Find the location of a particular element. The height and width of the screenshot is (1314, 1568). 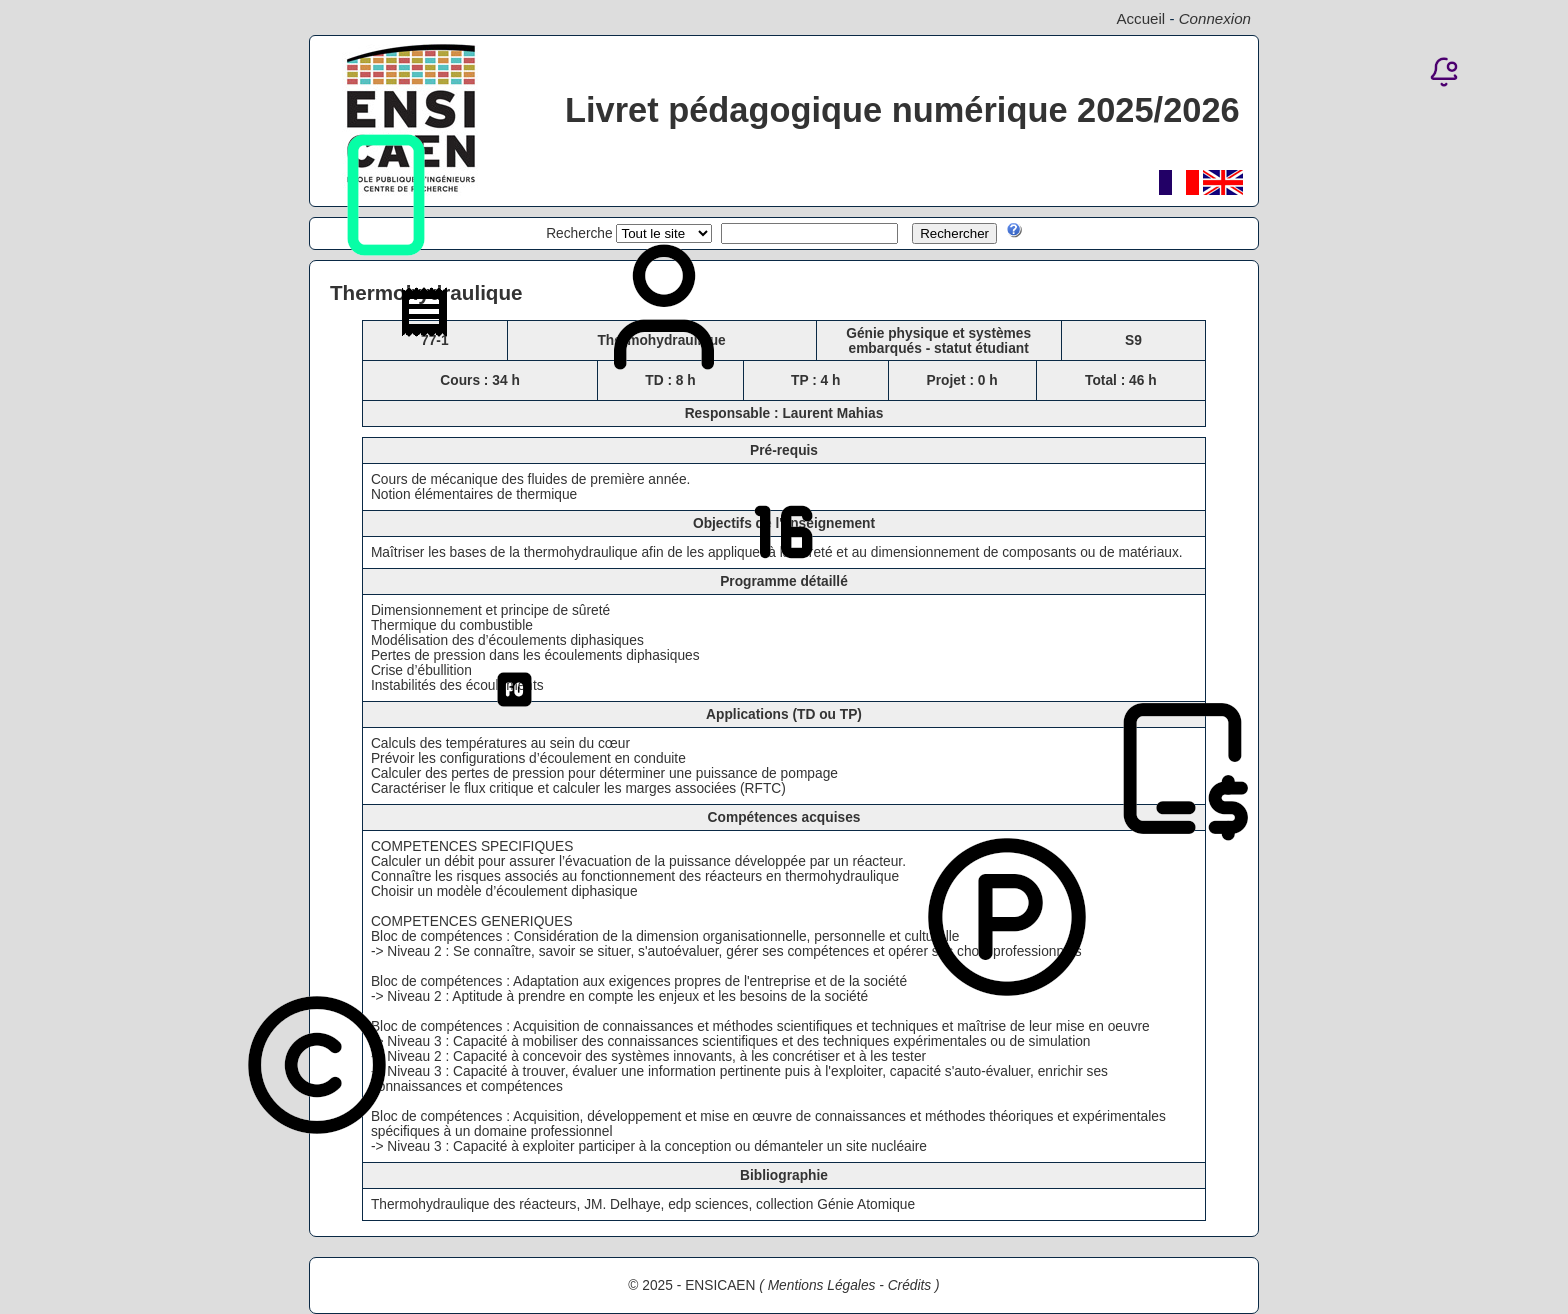

select F0 keyboard shortcut or function key is located at coordinates (514, 689).